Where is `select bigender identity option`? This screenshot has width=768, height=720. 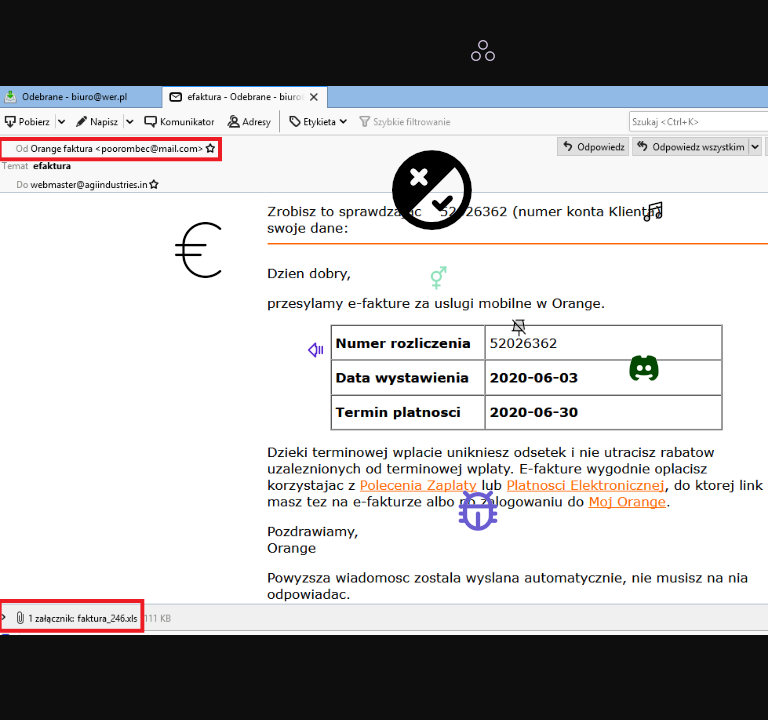
select bigender identity option is located at coordinates (437, 277).